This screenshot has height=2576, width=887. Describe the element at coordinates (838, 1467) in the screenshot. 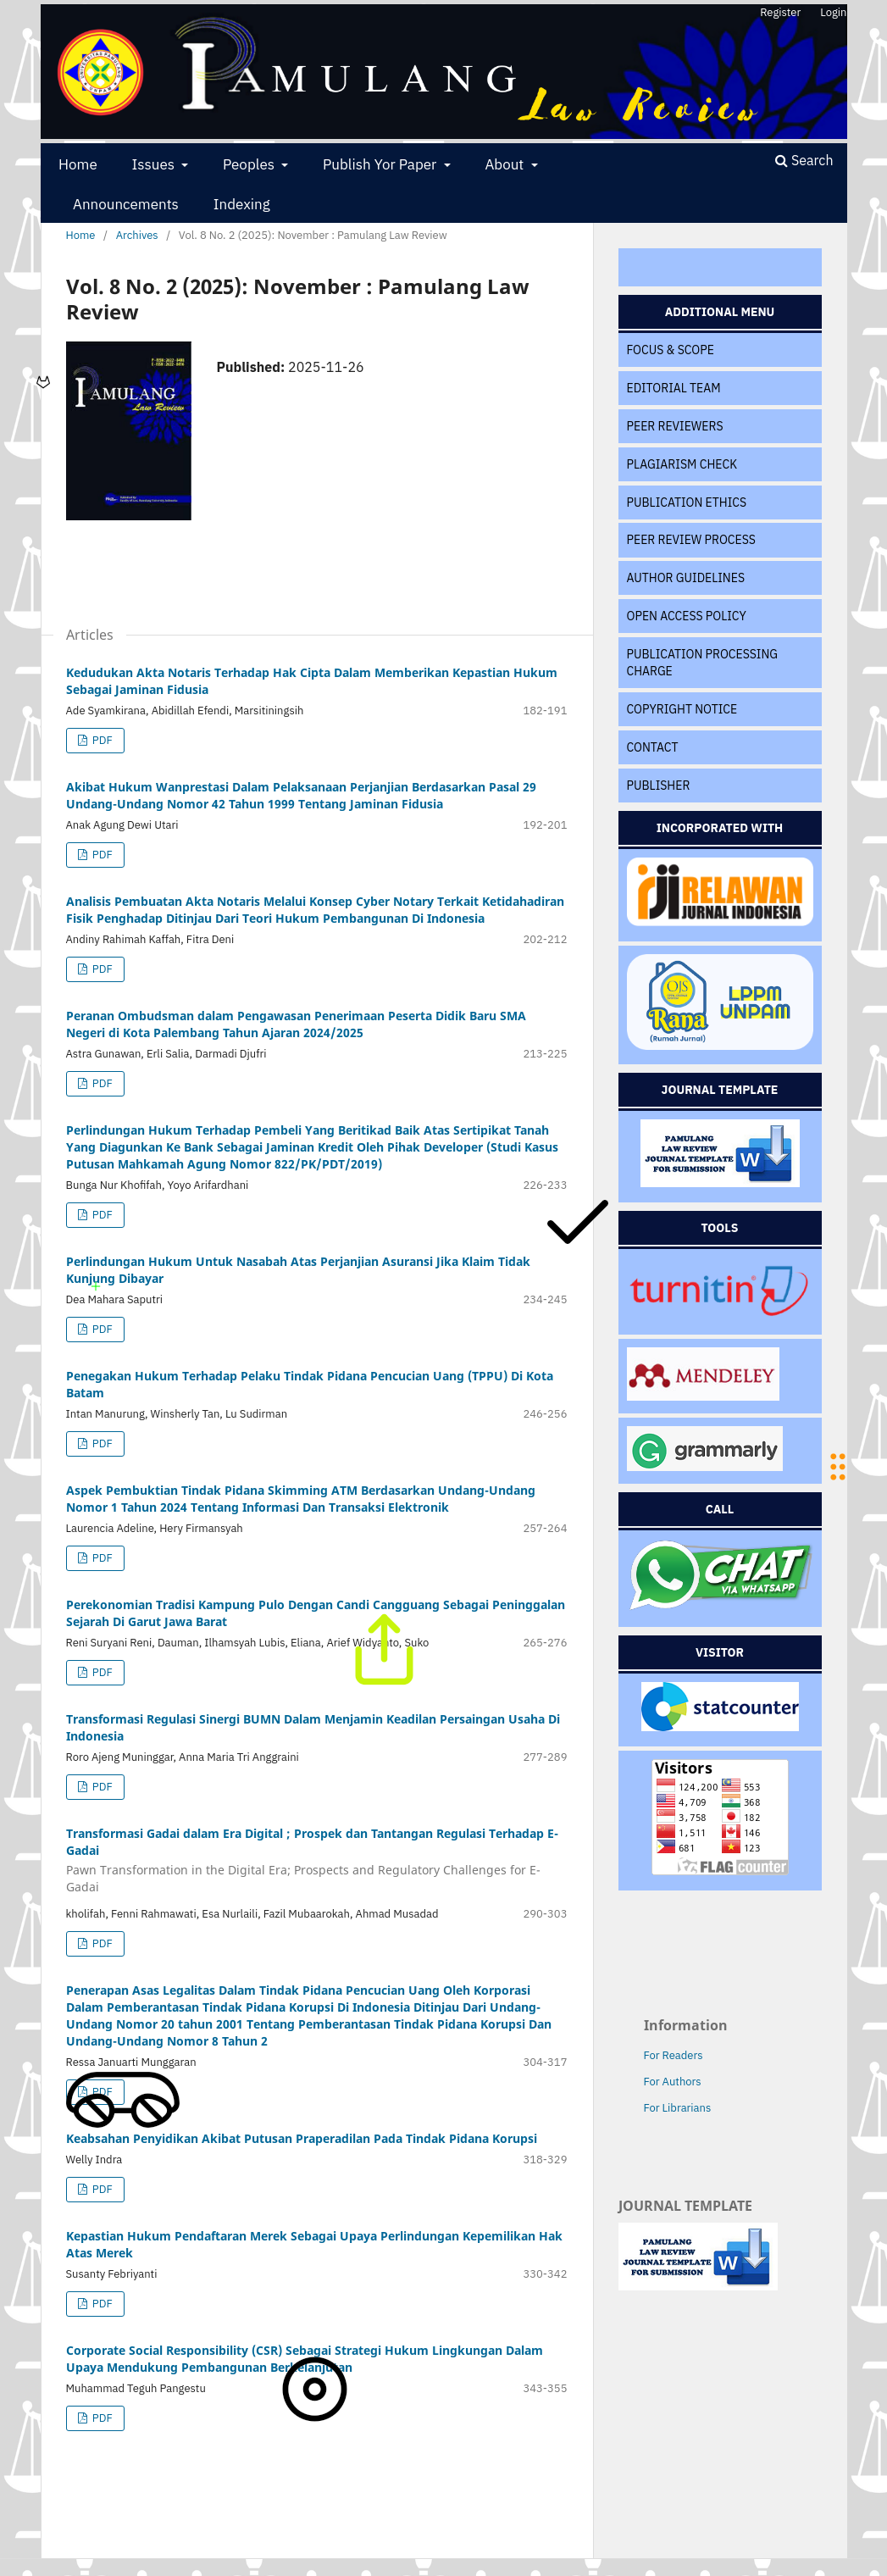

I see `drag to reorder items vertically` at that location.